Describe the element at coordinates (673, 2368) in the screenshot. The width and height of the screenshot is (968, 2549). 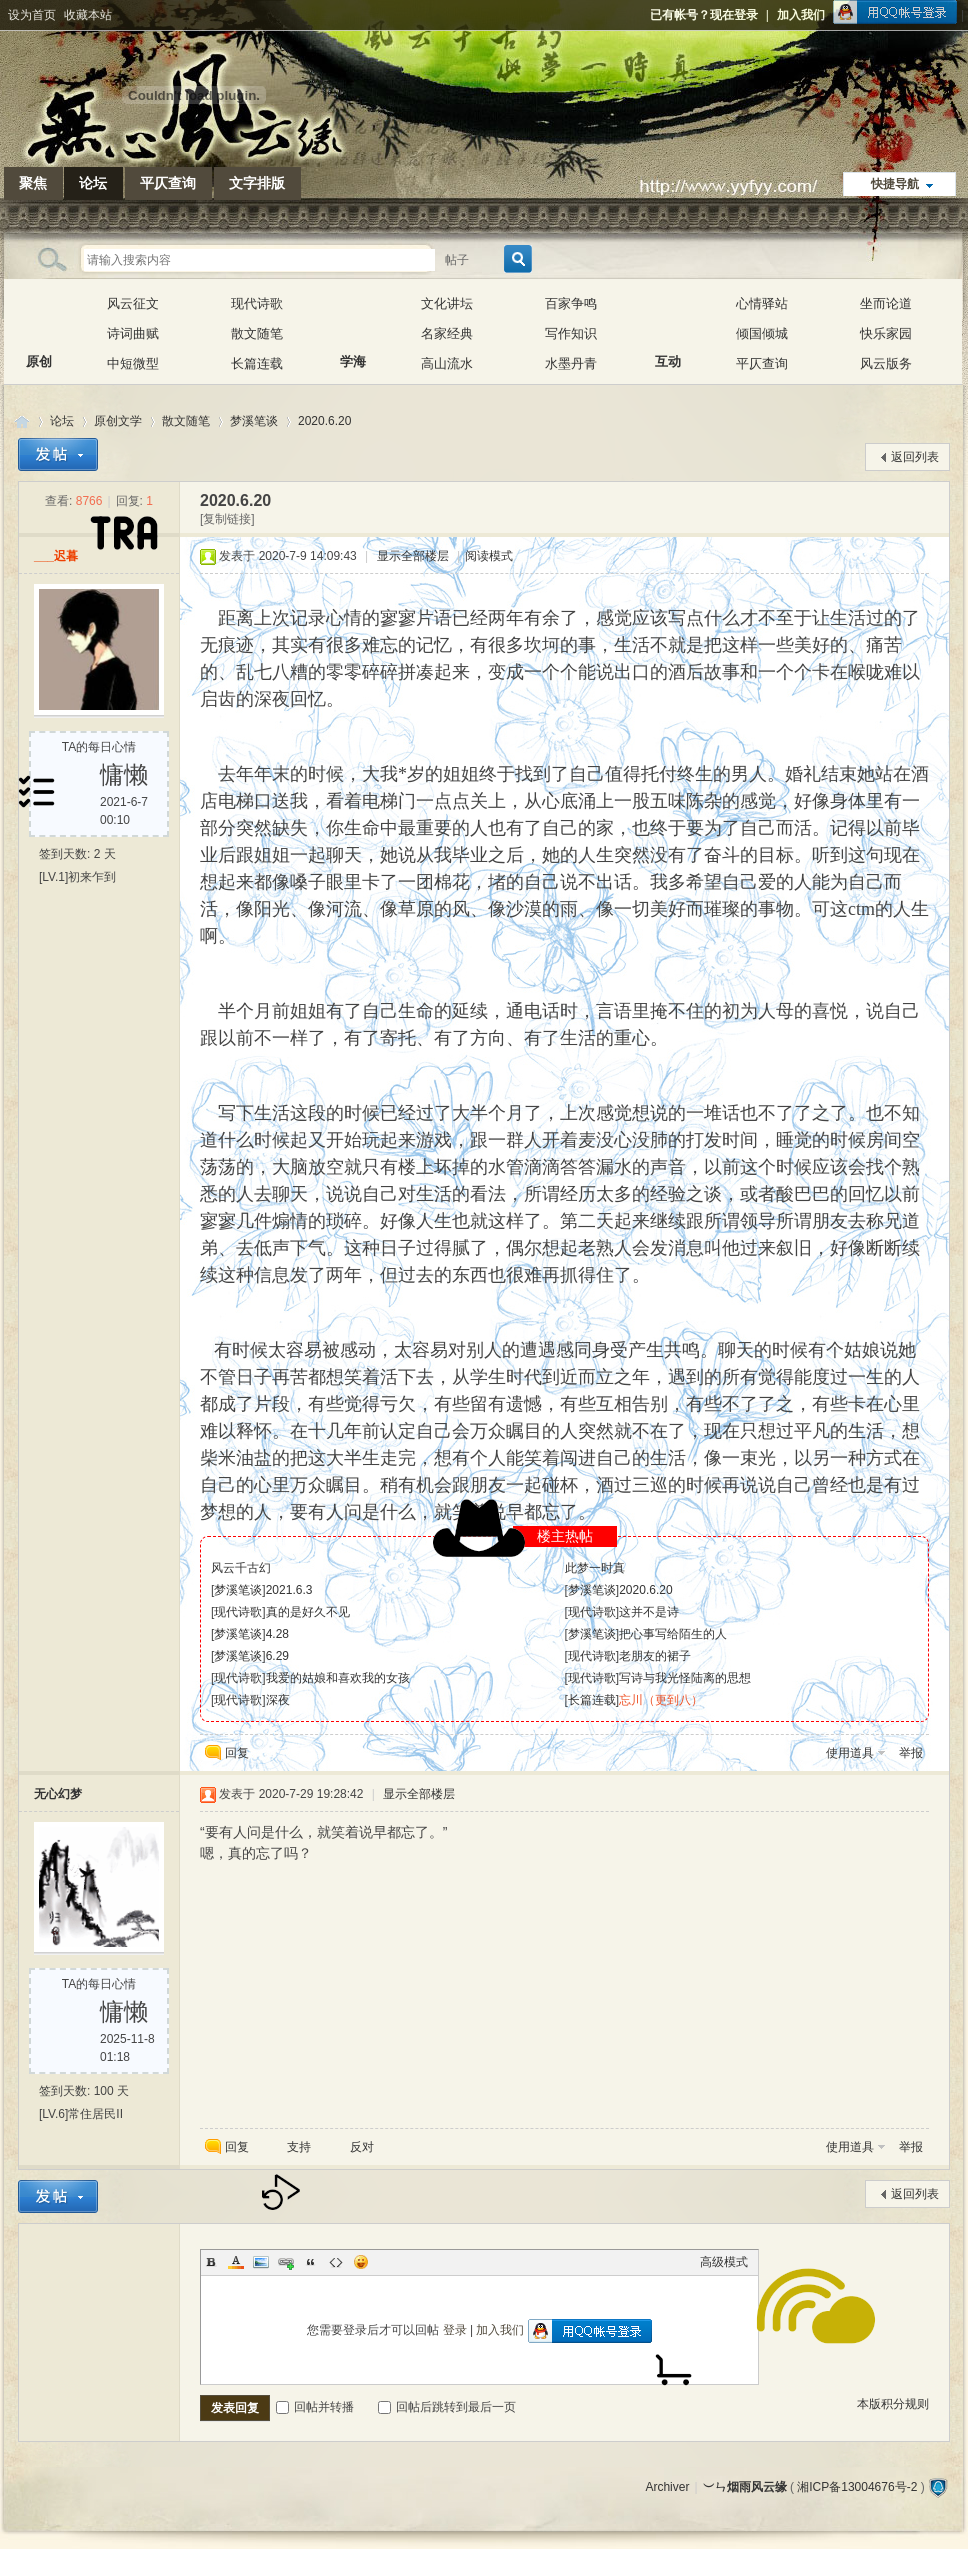
I see `view your shopping cart` at that location.